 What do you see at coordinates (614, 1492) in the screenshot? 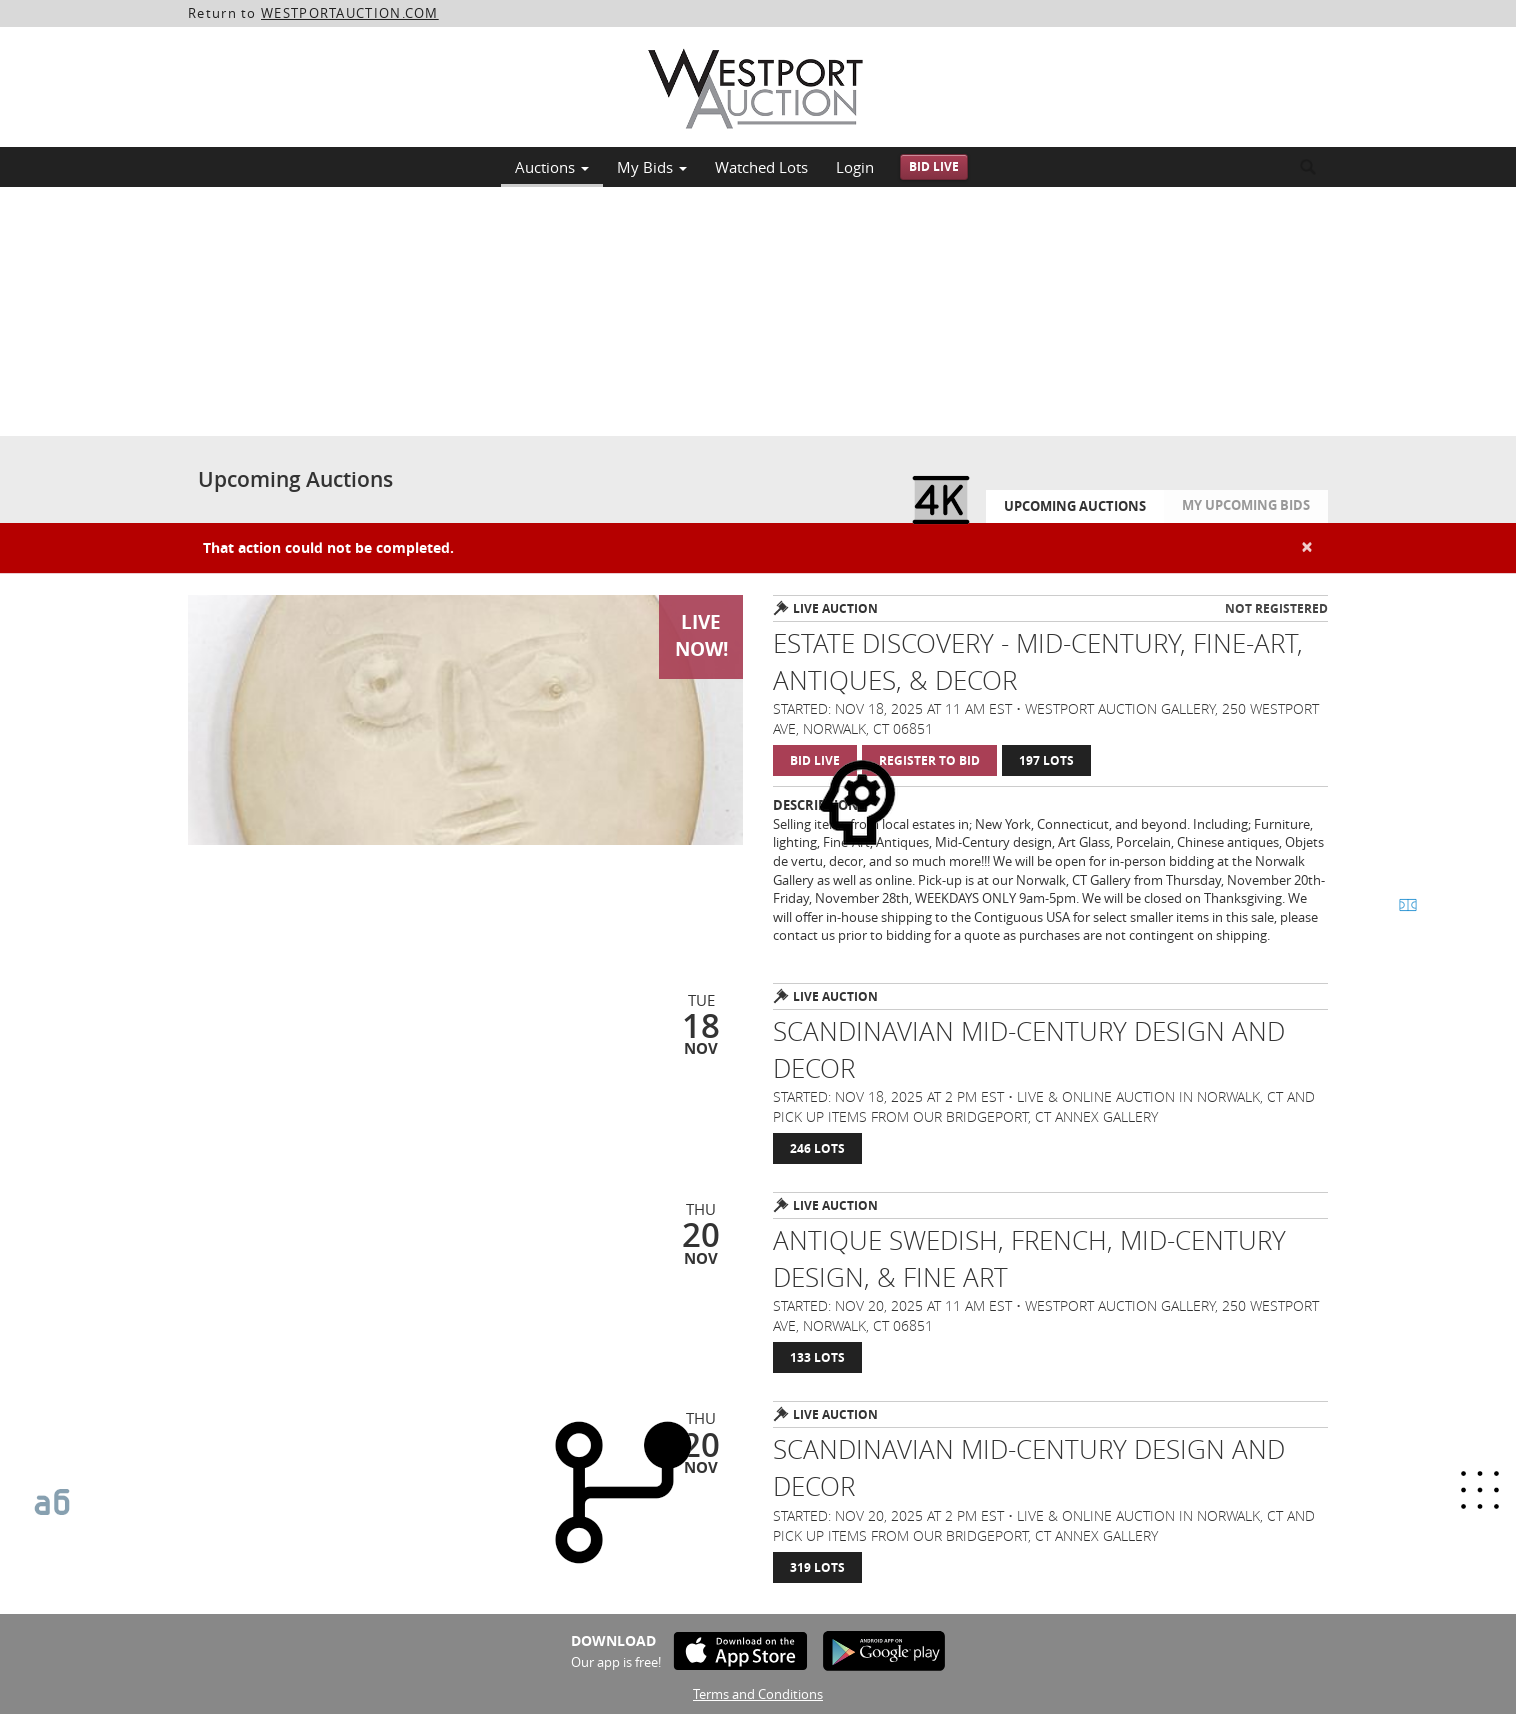
I see `create a new git branch` at bounding box center [614, 1492].